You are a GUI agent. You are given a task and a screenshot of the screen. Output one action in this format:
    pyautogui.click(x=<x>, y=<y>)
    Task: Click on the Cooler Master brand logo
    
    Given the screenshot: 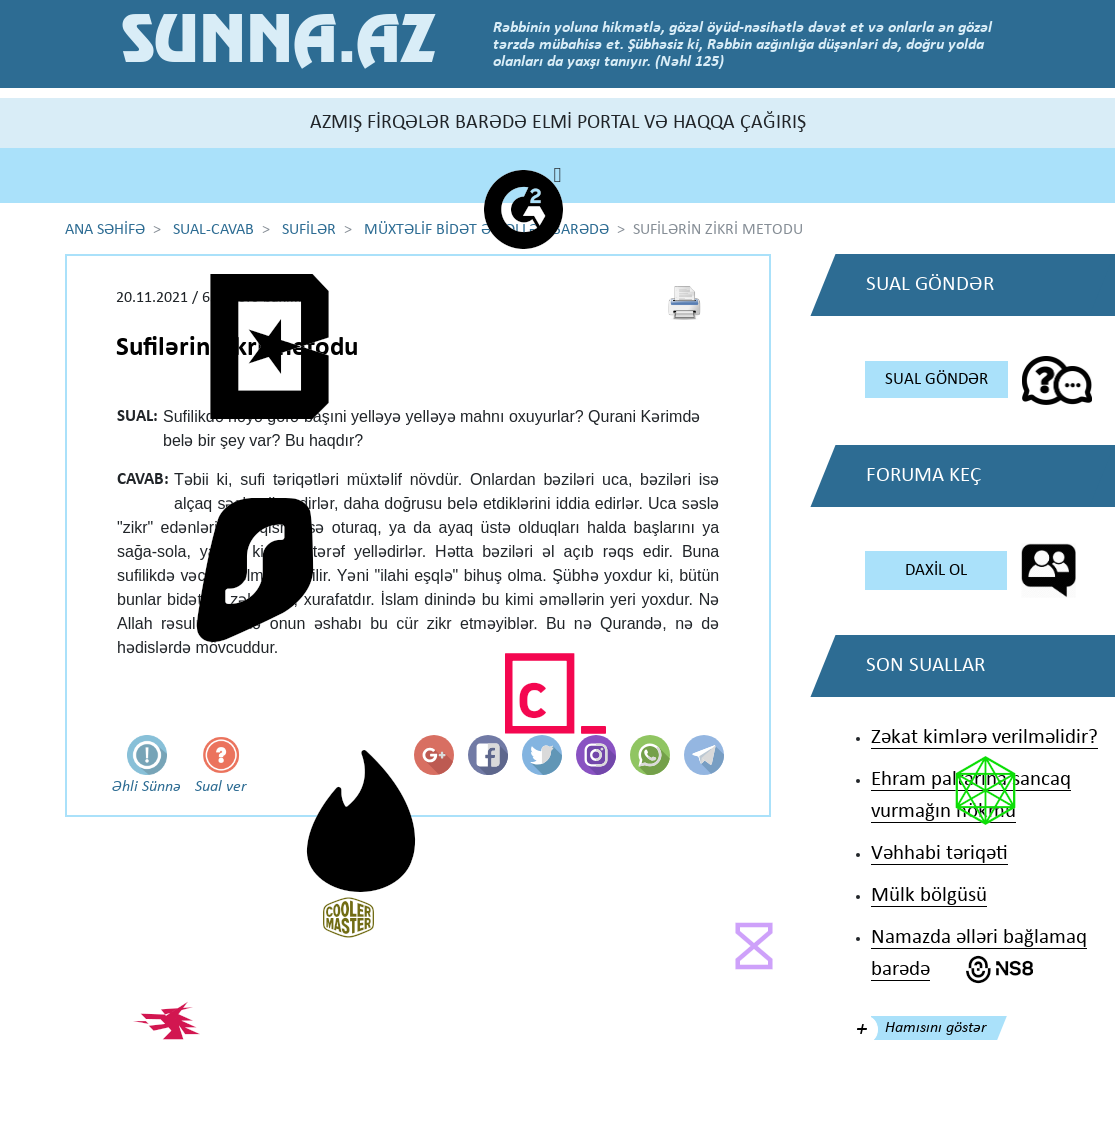 What is the action you would take?
    pyautogui.click(x=348, y=917)
    